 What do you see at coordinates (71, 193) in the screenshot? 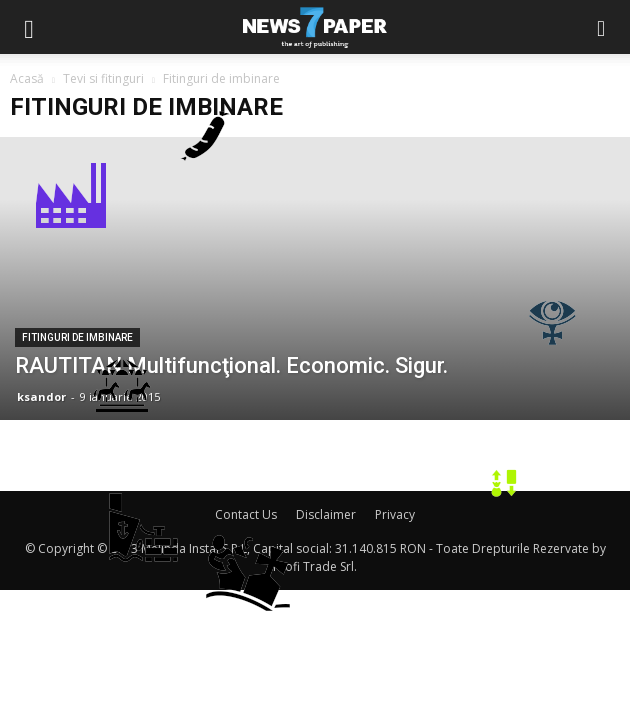
I see `access factory or manufacturing settings` at bounding box center [71, 193].